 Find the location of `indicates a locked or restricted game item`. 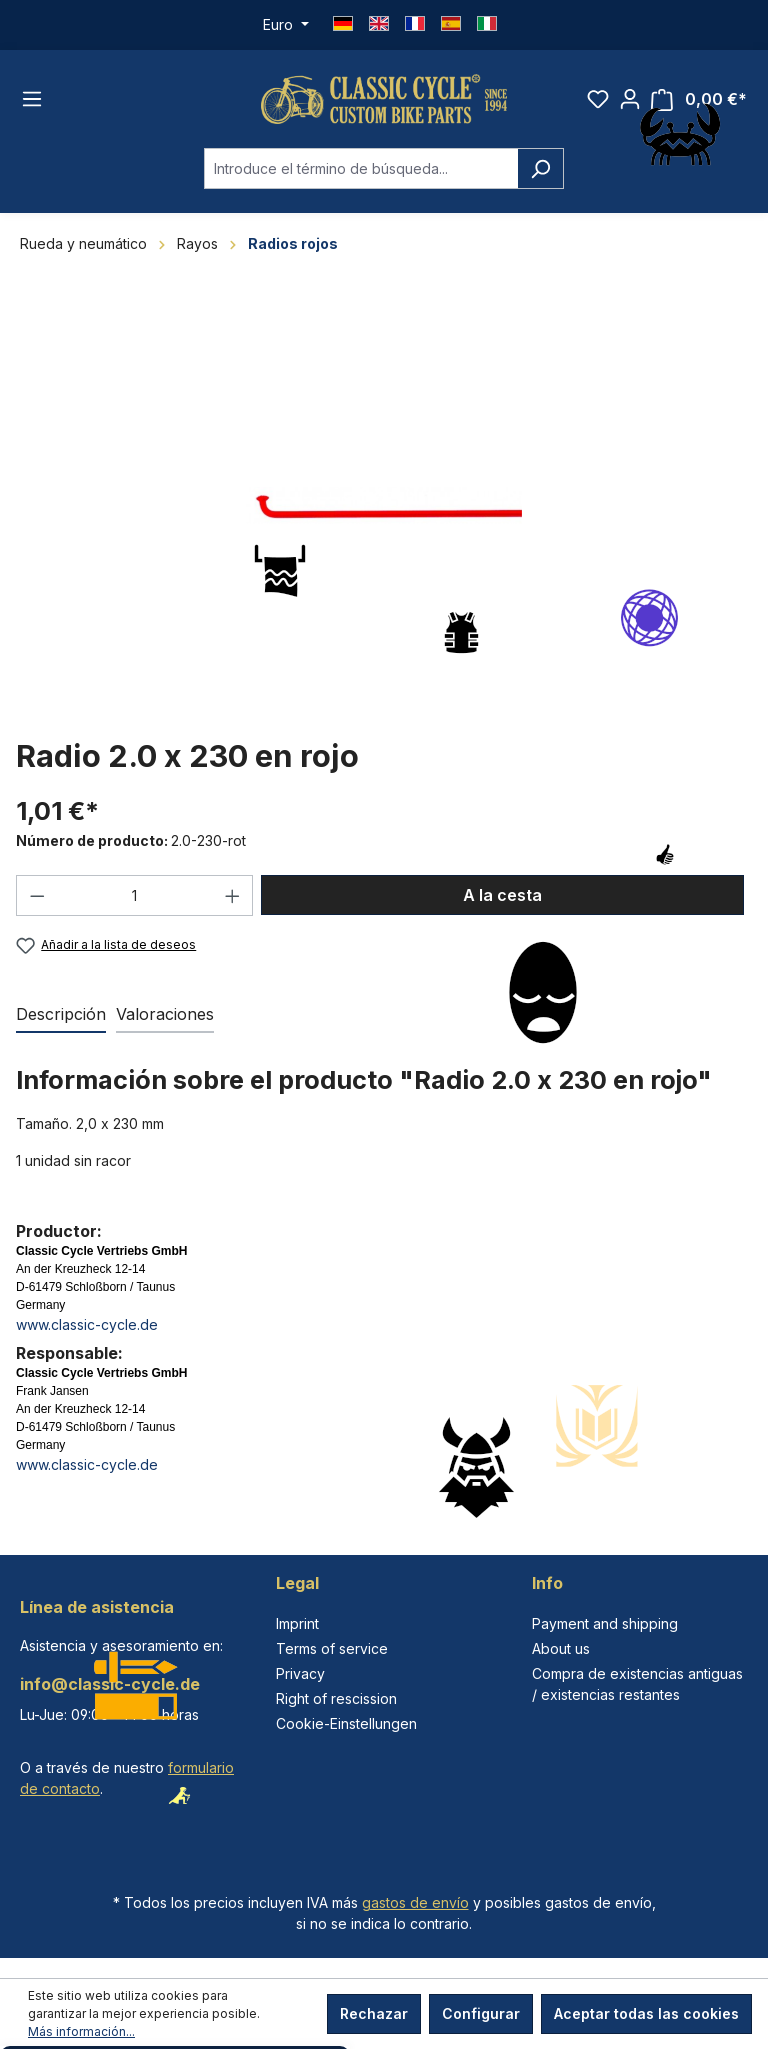

indicates a locked or restricted game item is located at coordinates (649, 617).